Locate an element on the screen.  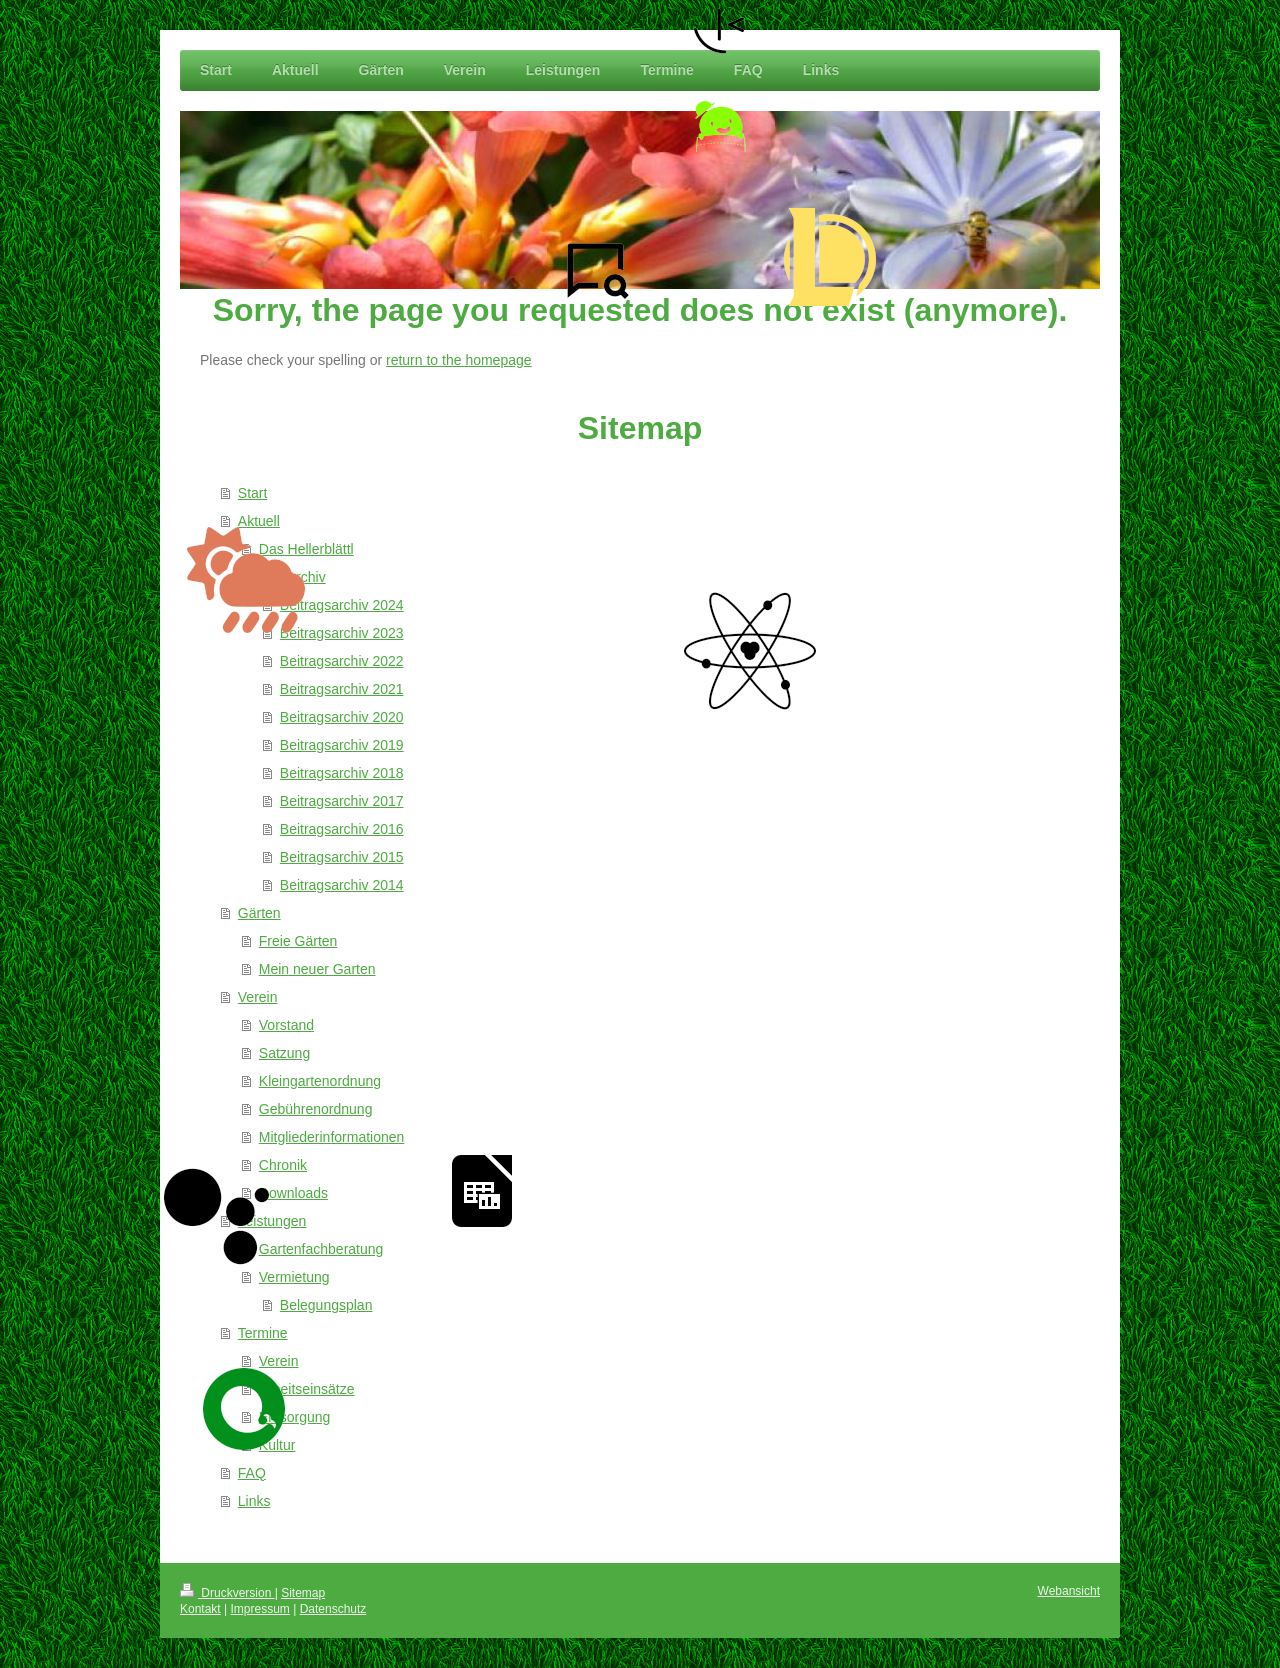
launch League of Legends is located at coordinates (830, 257).